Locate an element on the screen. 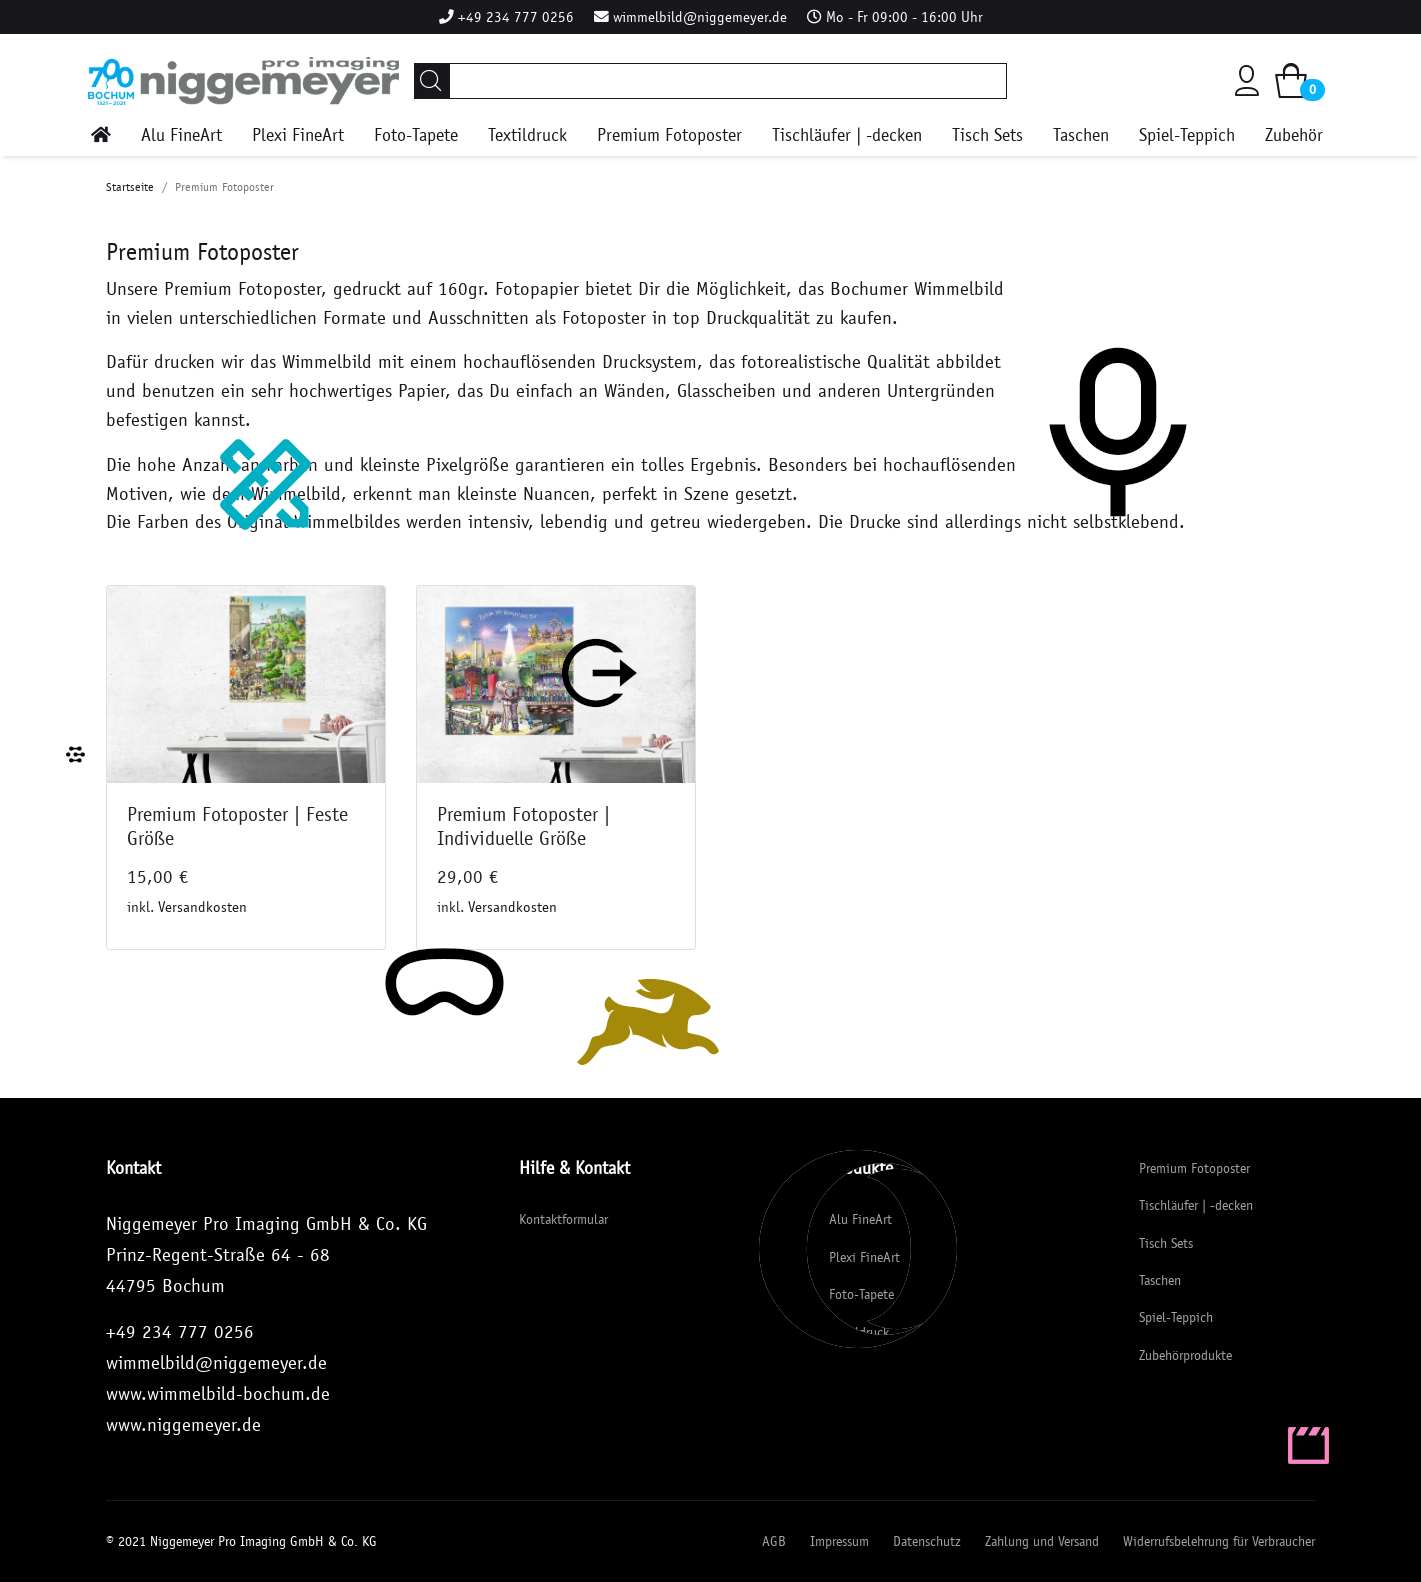  open the Clarifai app or service is located at coordinates (75, 754).